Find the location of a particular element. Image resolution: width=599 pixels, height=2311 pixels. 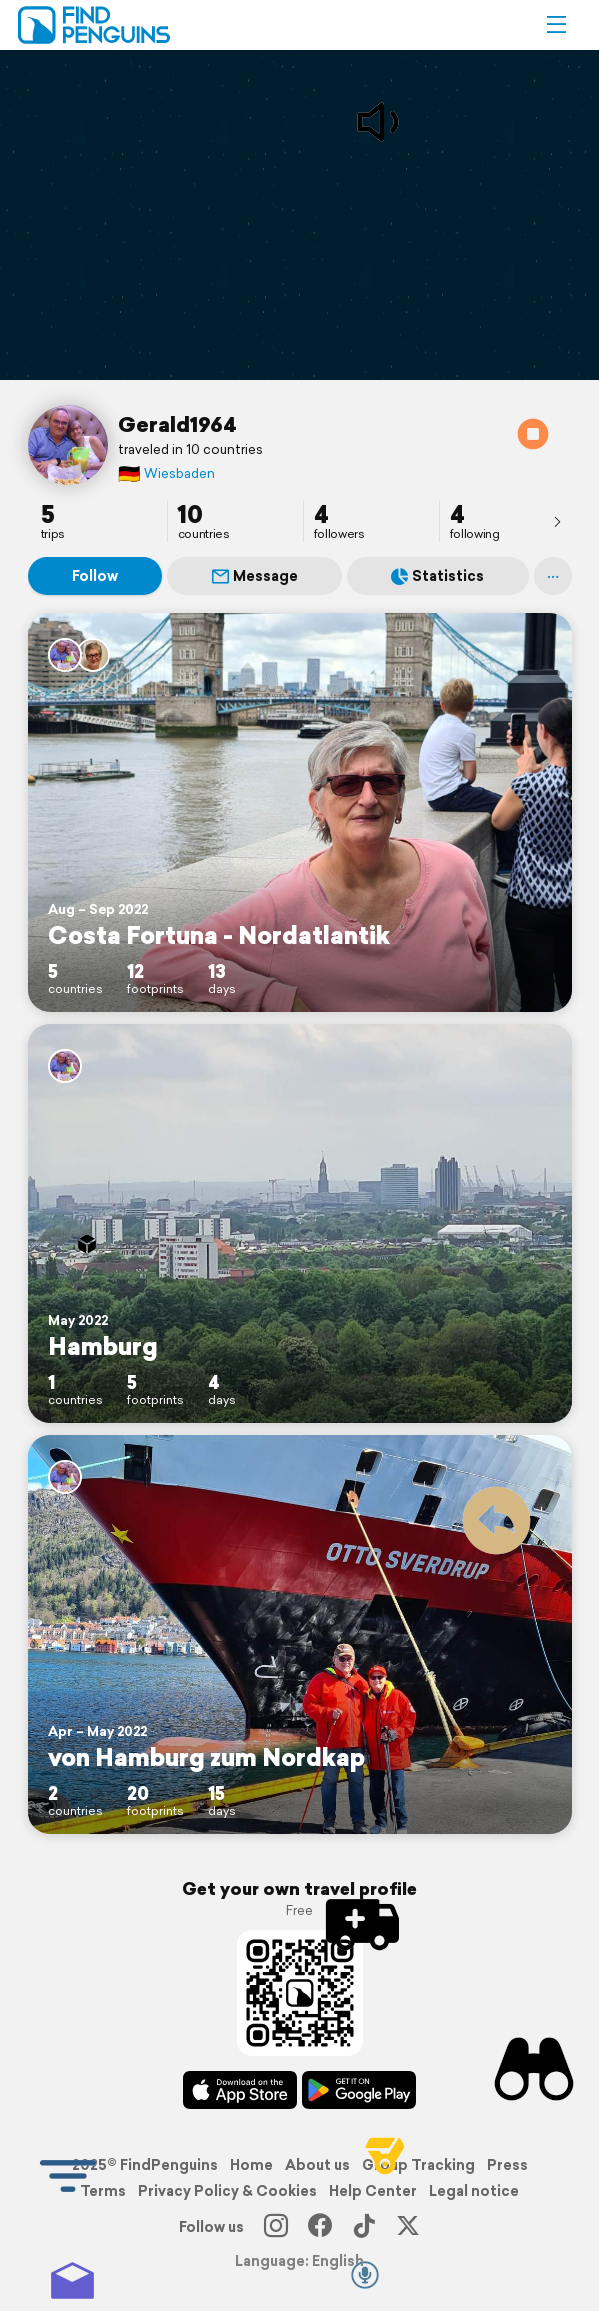

request emergency medical services is located at coordinates (360, 1921).